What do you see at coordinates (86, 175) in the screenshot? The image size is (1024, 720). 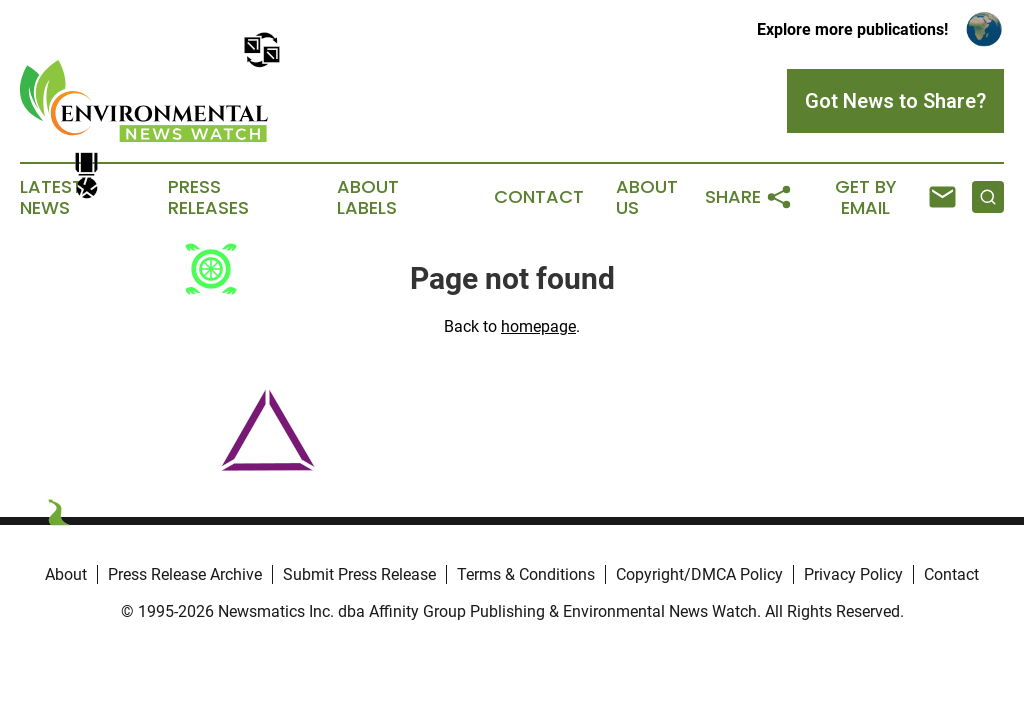 I see `view achievements or awards` at bounding box center [86, 175].